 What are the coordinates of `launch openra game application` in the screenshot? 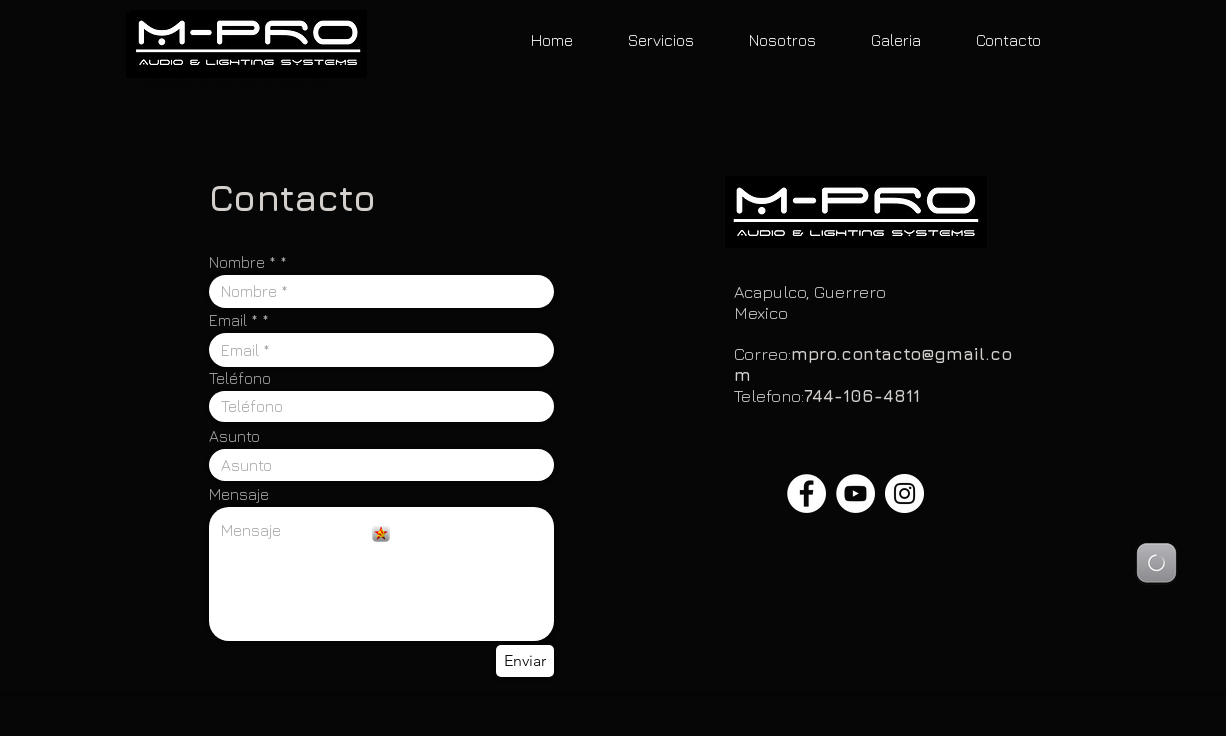 It's located at (381, 533).